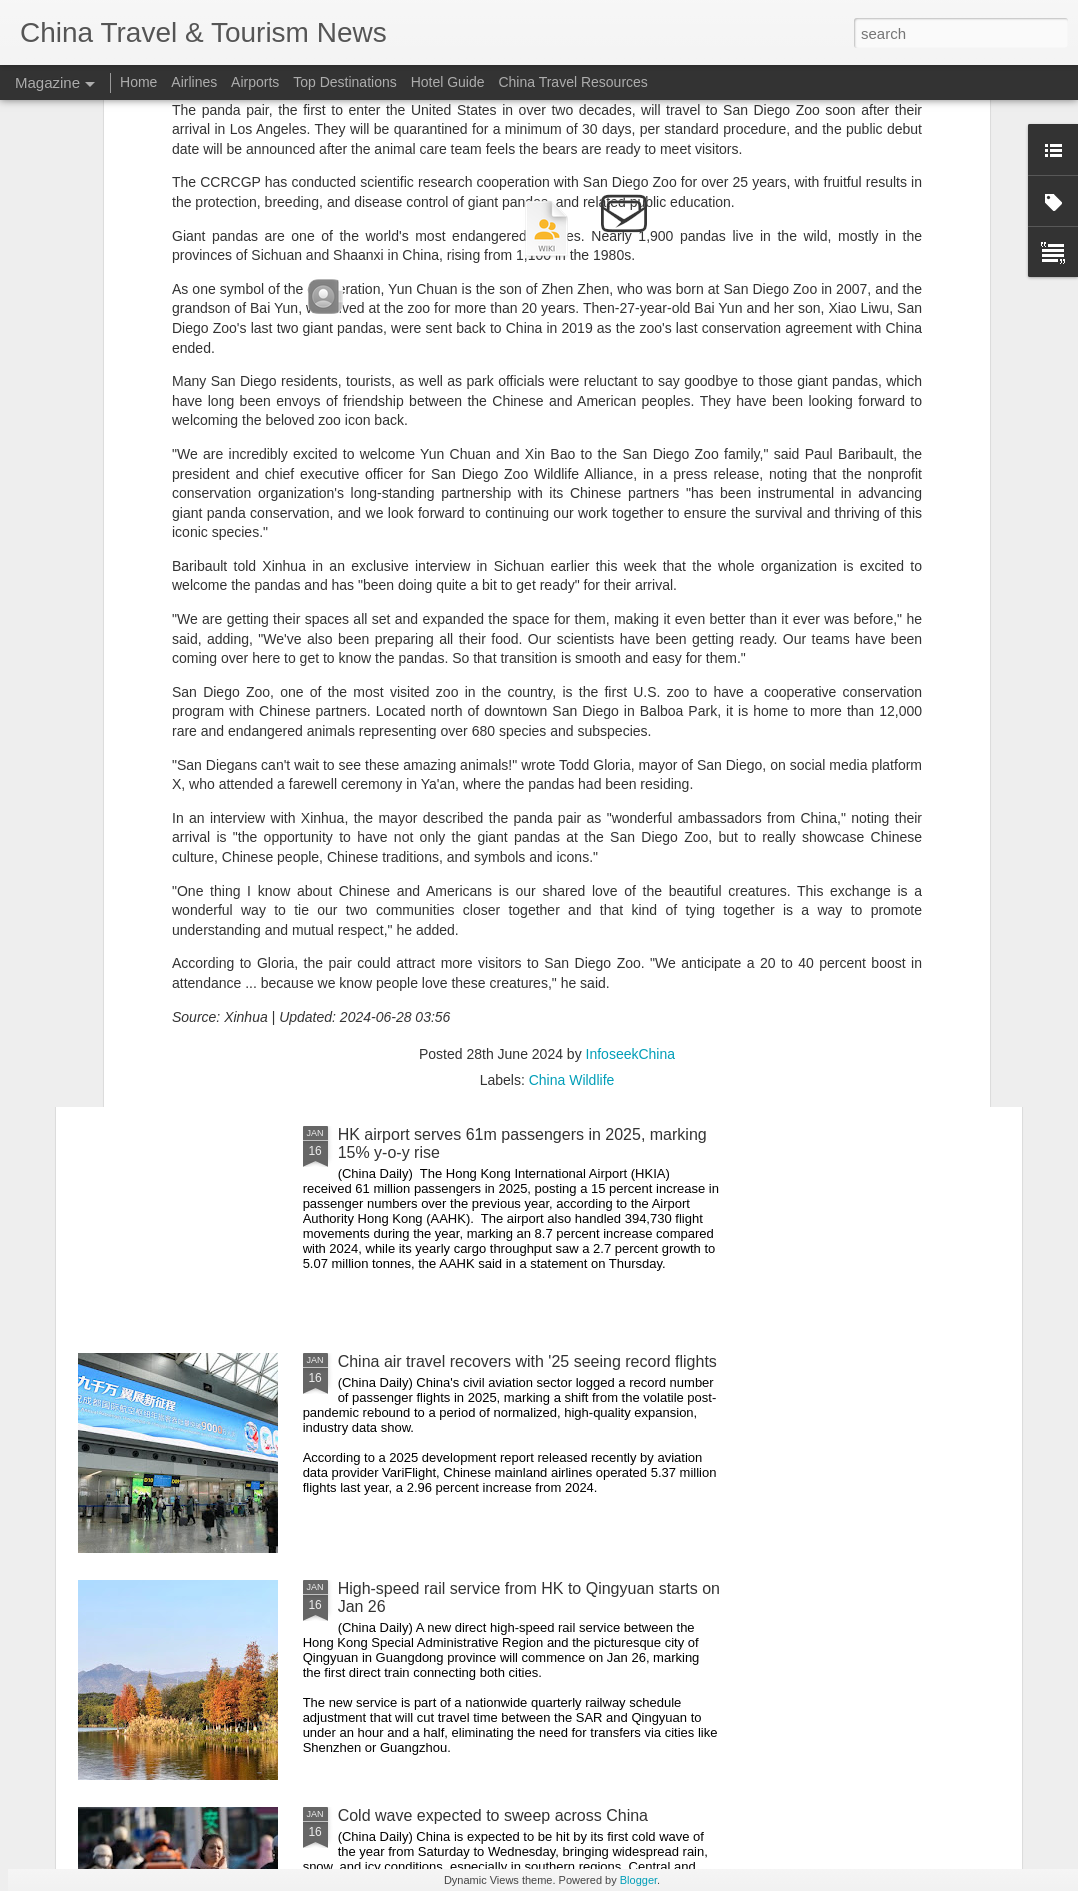 The height and width of the screenshot is (1891, 1078). Describe the element at coordinates (325, 296) in the screenshot. I see `open contacts app` at that location.